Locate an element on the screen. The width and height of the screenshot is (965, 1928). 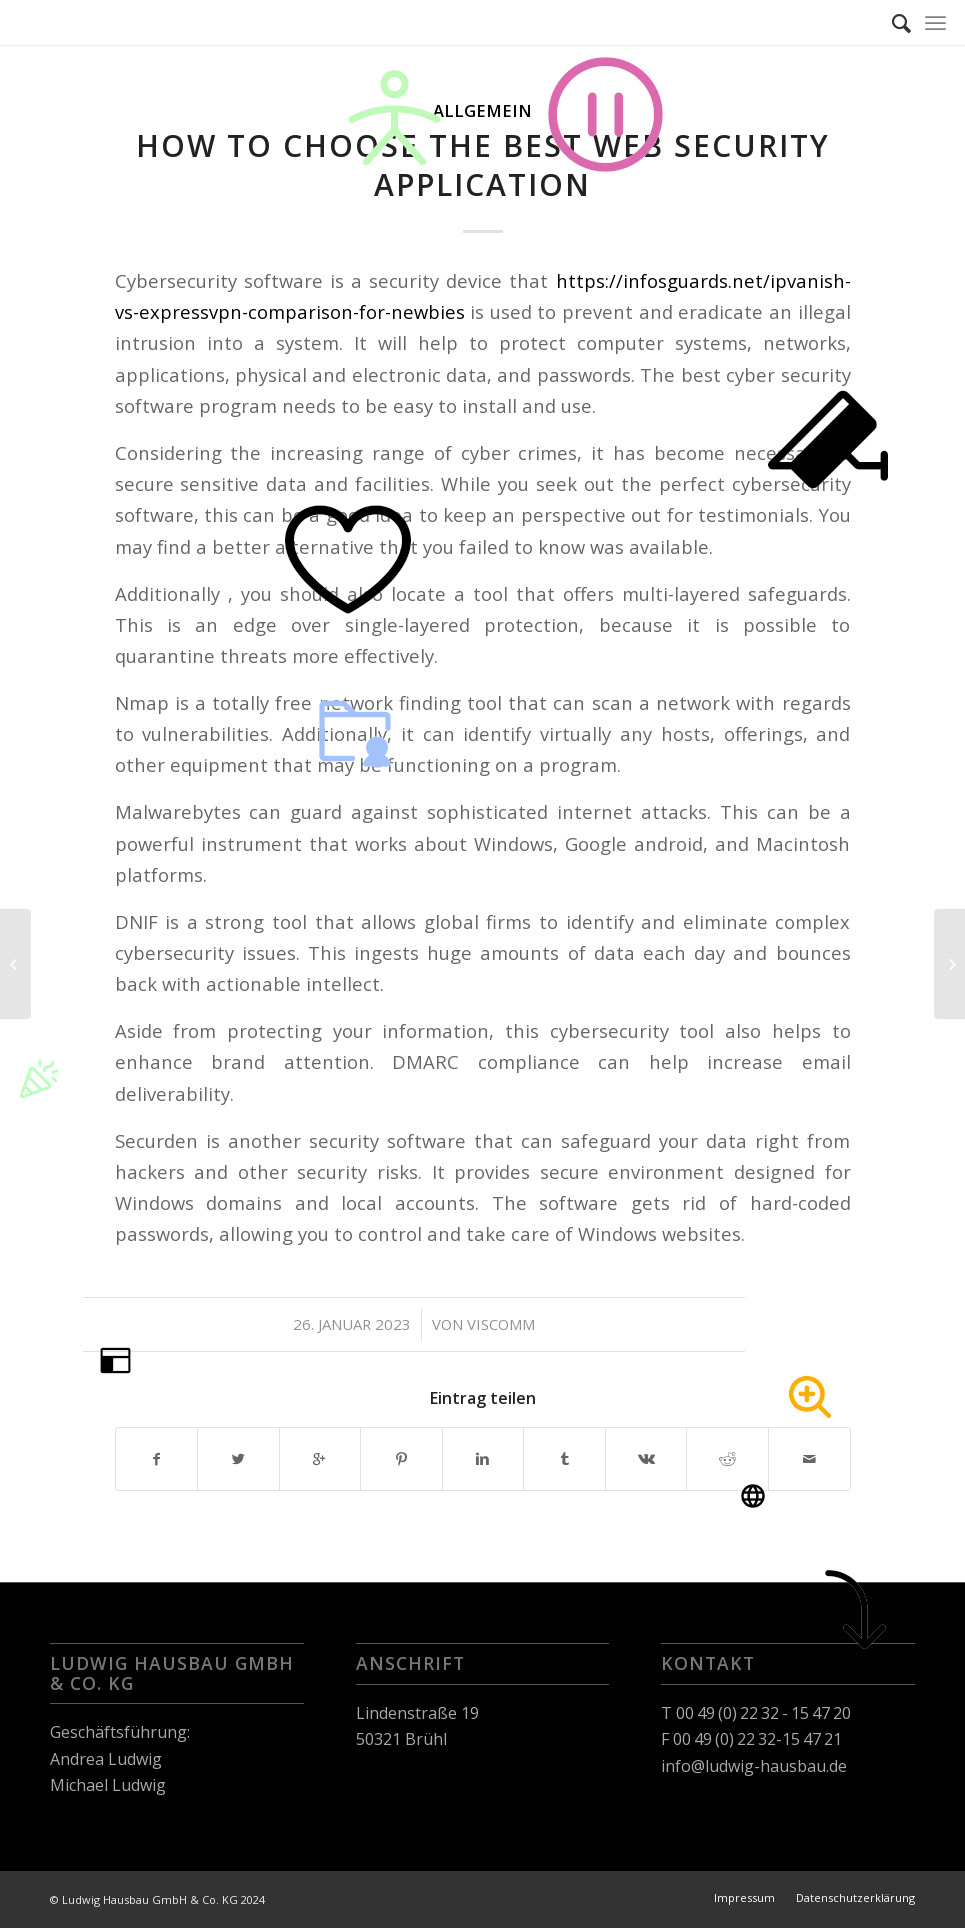
view user profile is located at coordinates (394, 119).